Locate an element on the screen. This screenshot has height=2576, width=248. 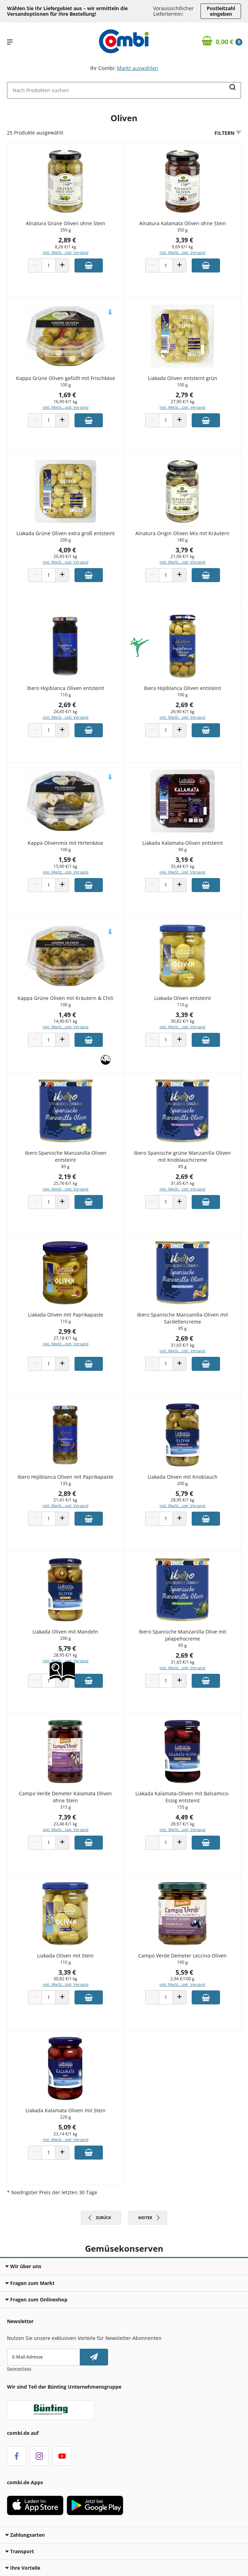
search through archived documents is located at coordinates (62, 1671).